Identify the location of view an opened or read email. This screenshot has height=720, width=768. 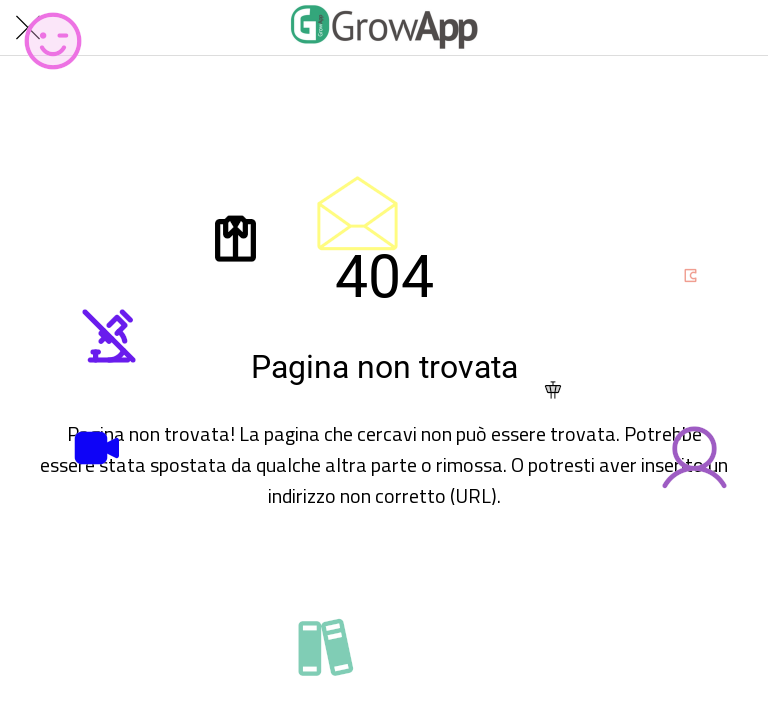
(357, 216).